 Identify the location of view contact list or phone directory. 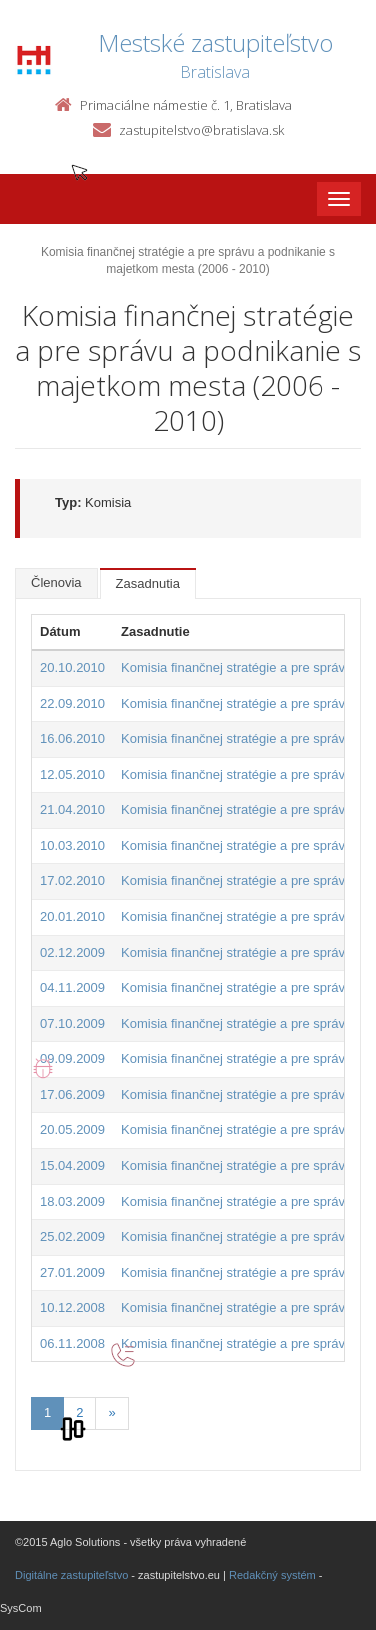
(123, 1354).